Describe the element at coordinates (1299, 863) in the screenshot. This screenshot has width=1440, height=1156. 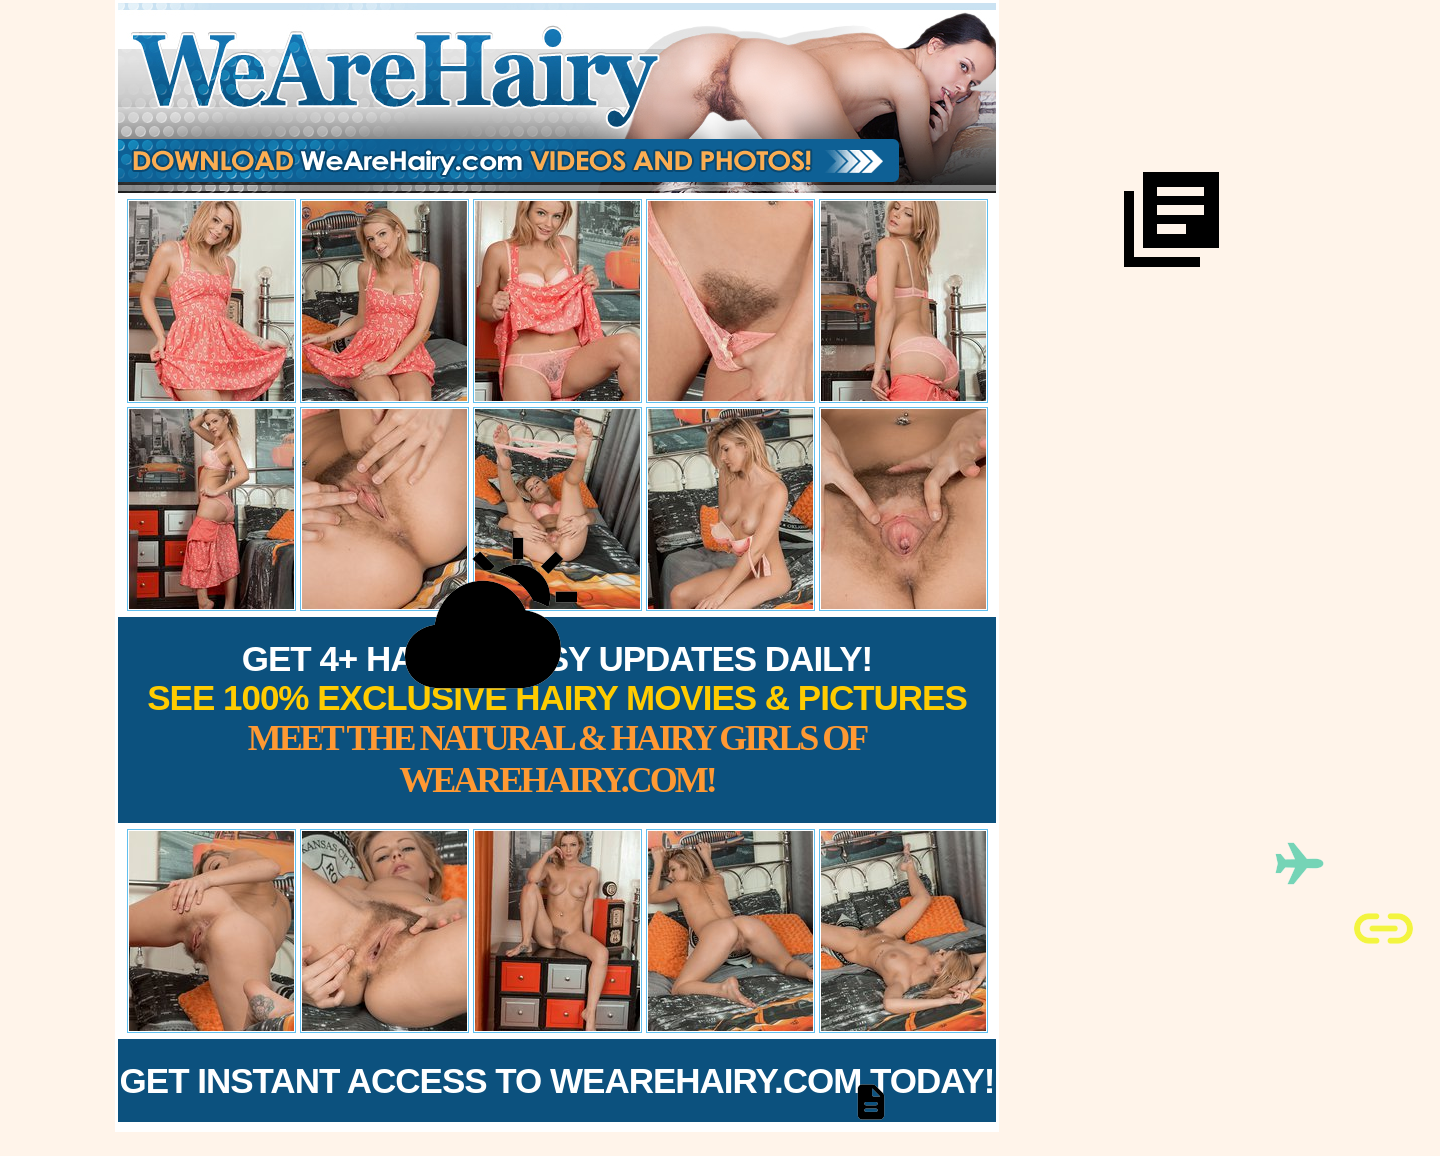
I see `enable airplane mode` at that location.